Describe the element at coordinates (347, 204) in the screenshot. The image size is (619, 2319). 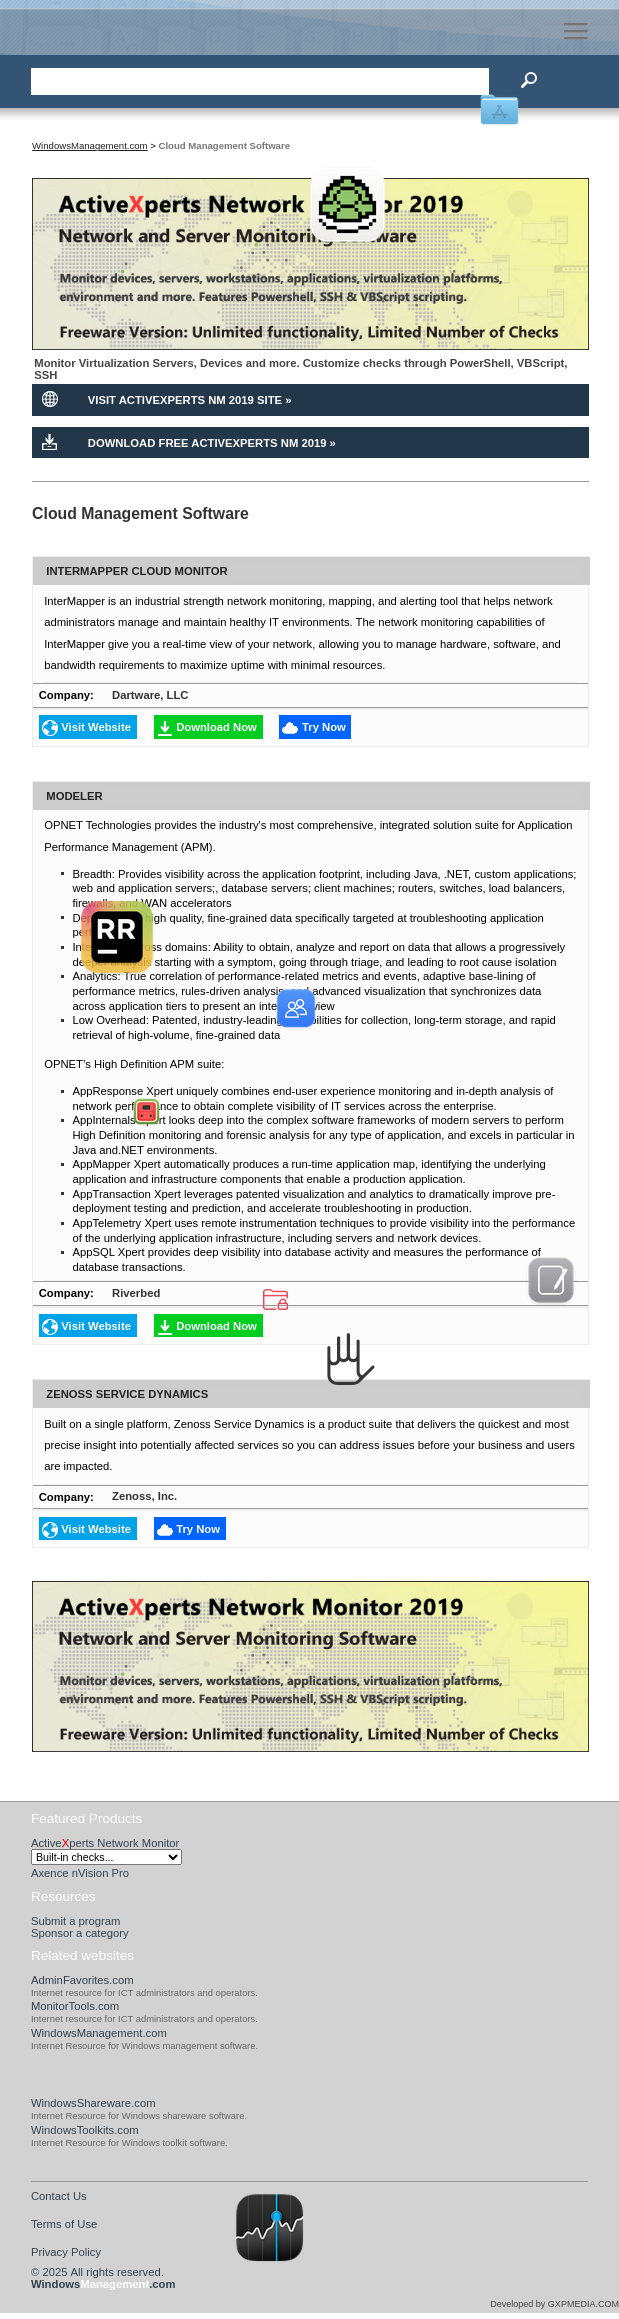
I see `open turtl secure note-taking app` at that location.